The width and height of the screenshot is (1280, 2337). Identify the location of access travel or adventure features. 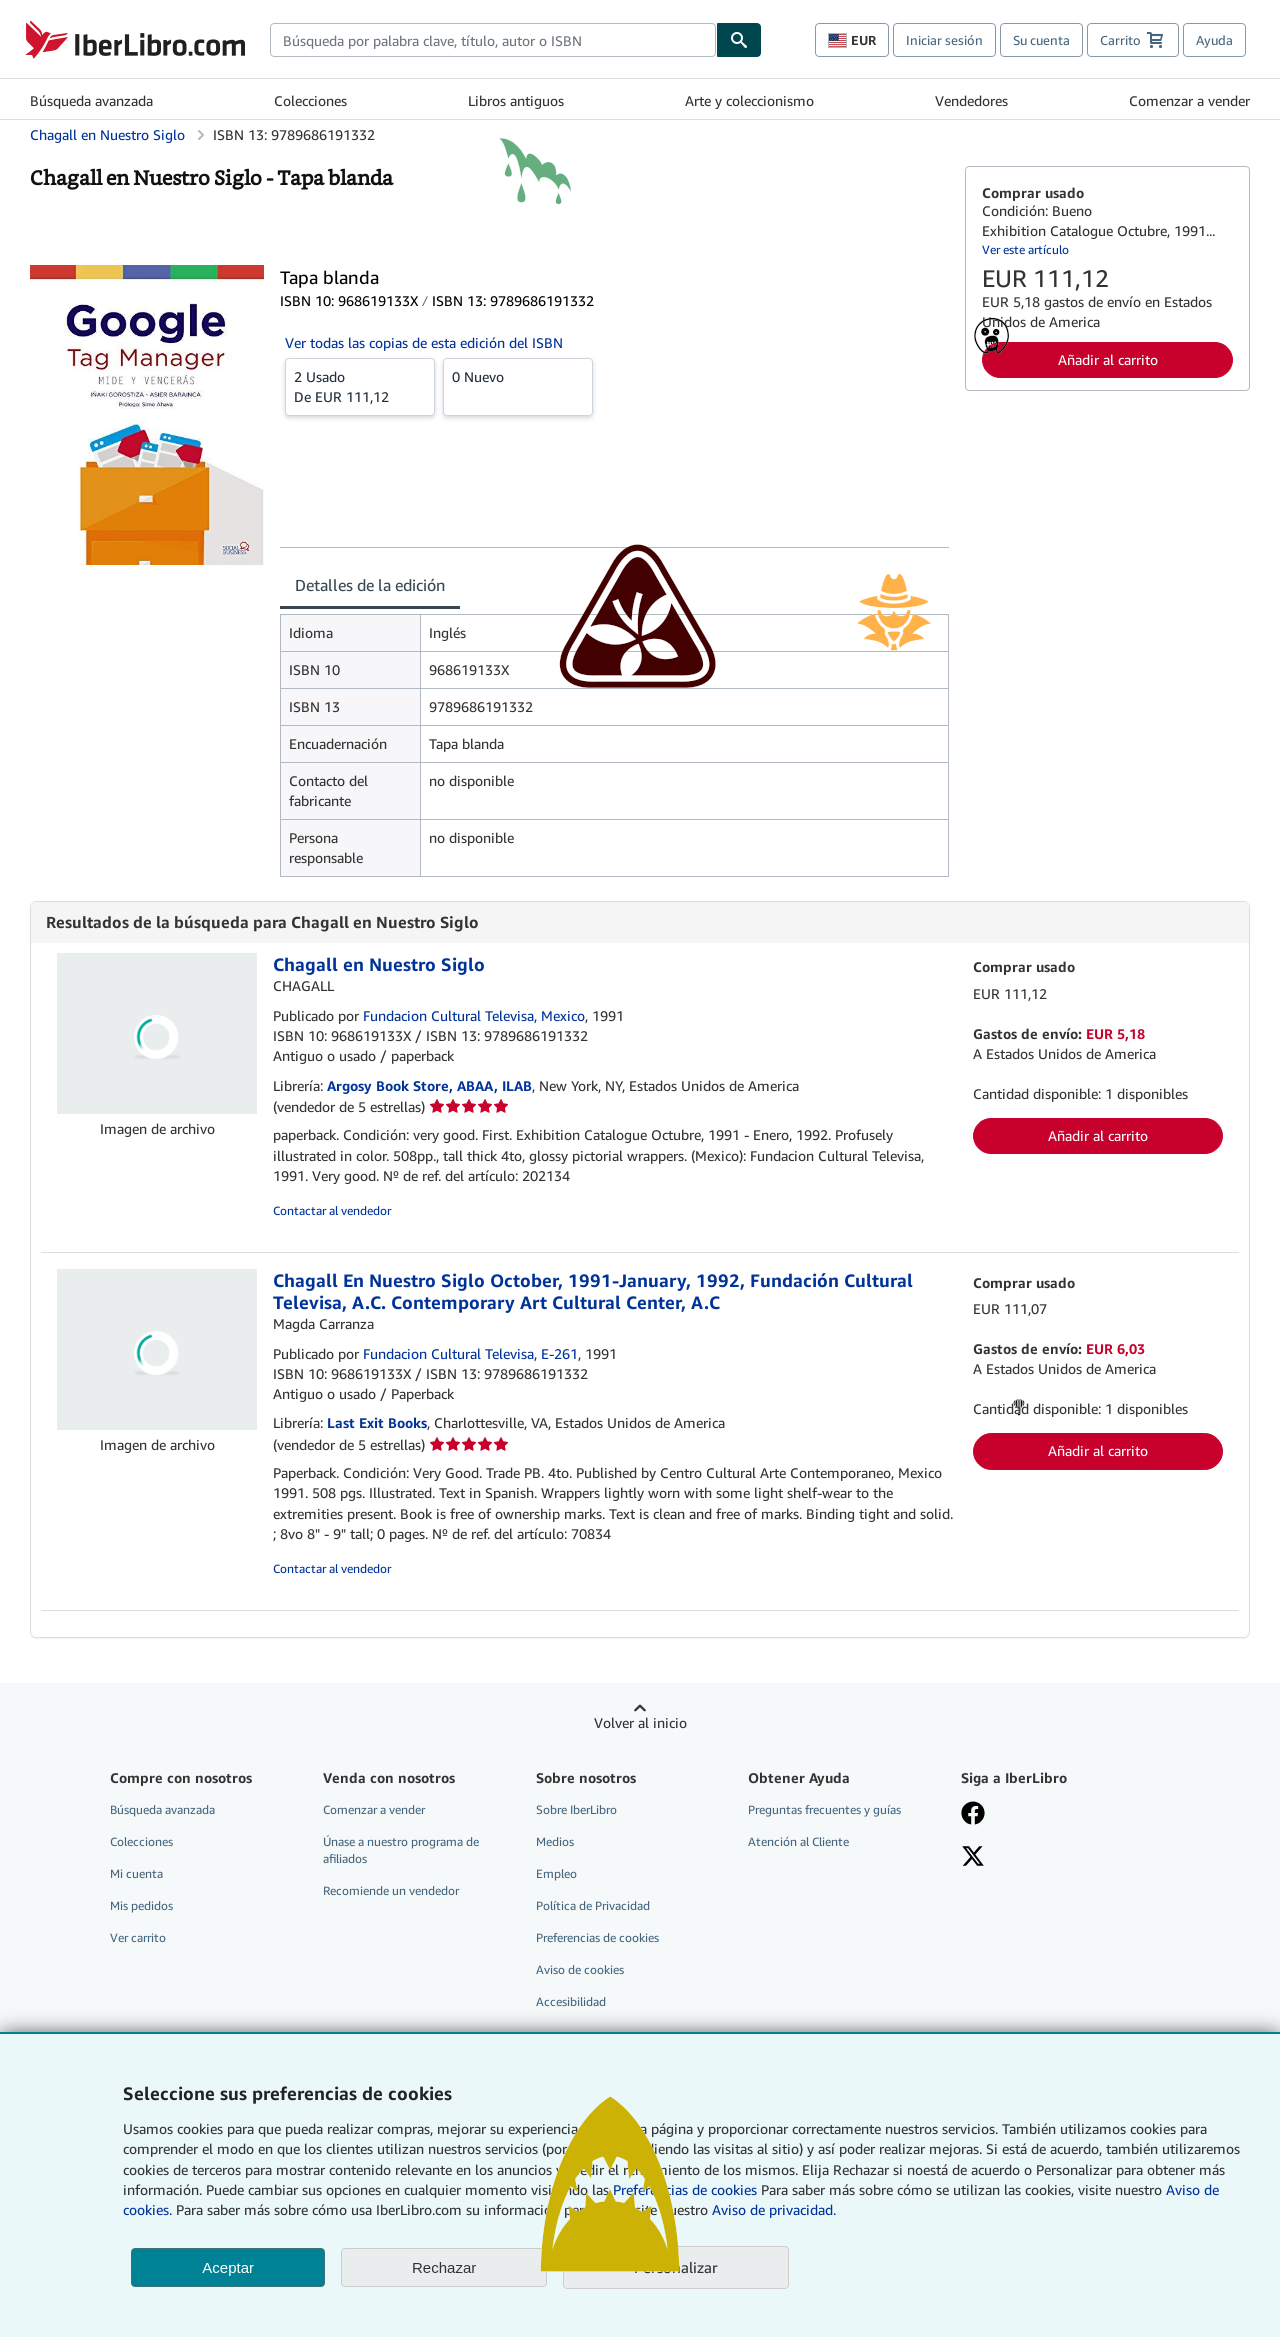
(1019, 1407).